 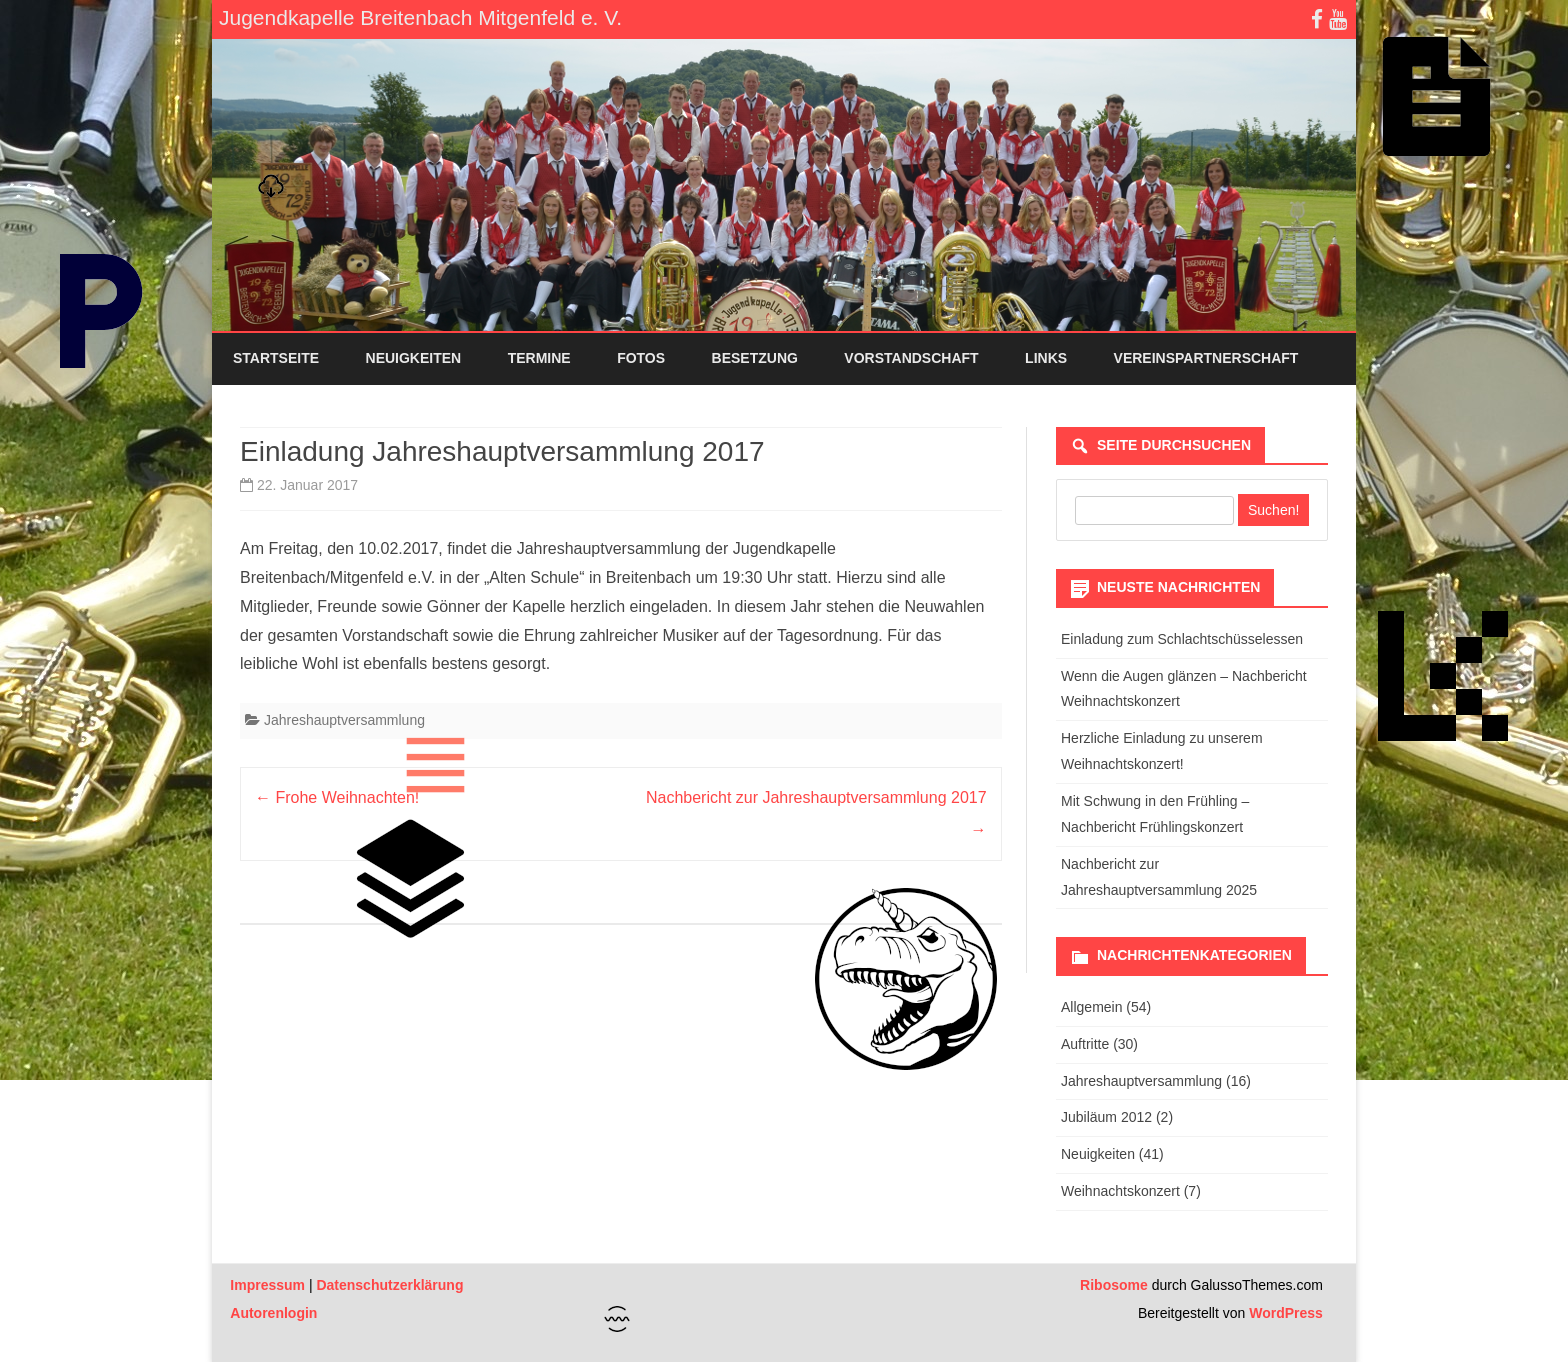 I want to click on indicates a parking area or facility, so click(x=98, y=311).